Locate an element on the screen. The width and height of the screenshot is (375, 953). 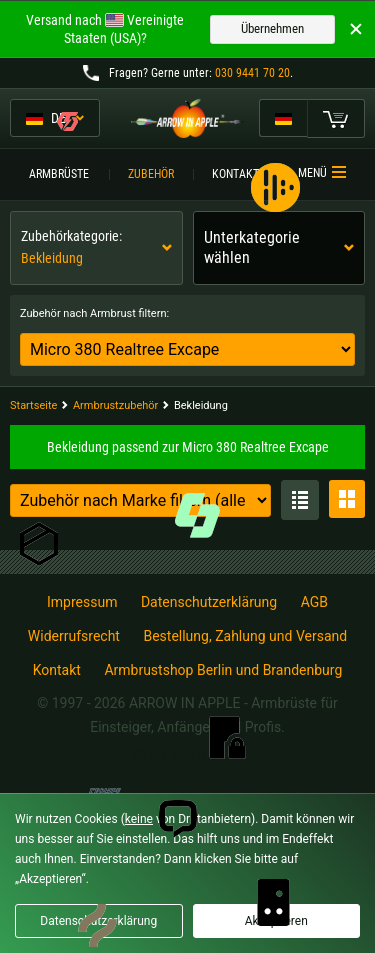
sauce labs logo - a cloud-based testing platform is located at coordinates (197, 515).